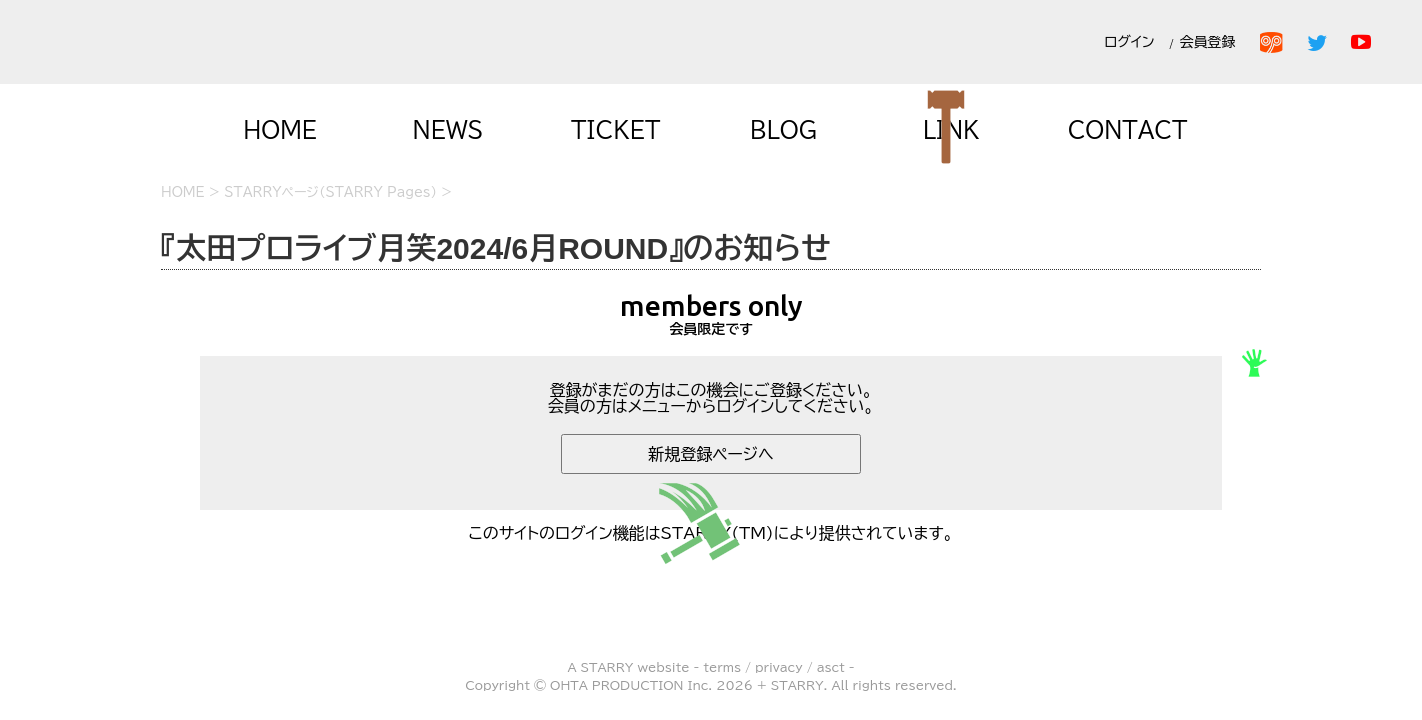 The image size is (1422, 720). Describe the element at coordinates (1254, 363) in the screenshot. I see `high-five or wave gesture` at that location.